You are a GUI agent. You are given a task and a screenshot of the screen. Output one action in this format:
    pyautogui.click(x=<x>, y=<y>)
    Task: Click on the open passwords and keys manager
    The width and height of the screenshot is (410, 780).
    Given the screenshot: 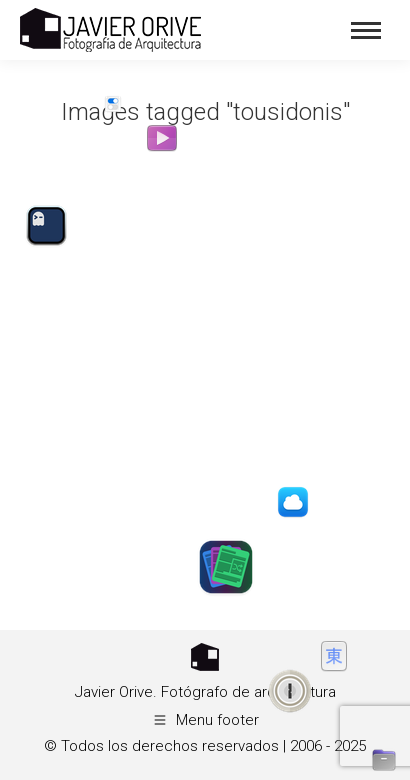 What is the action you would take?
    pyautogui.click(x=290, y=691)
    